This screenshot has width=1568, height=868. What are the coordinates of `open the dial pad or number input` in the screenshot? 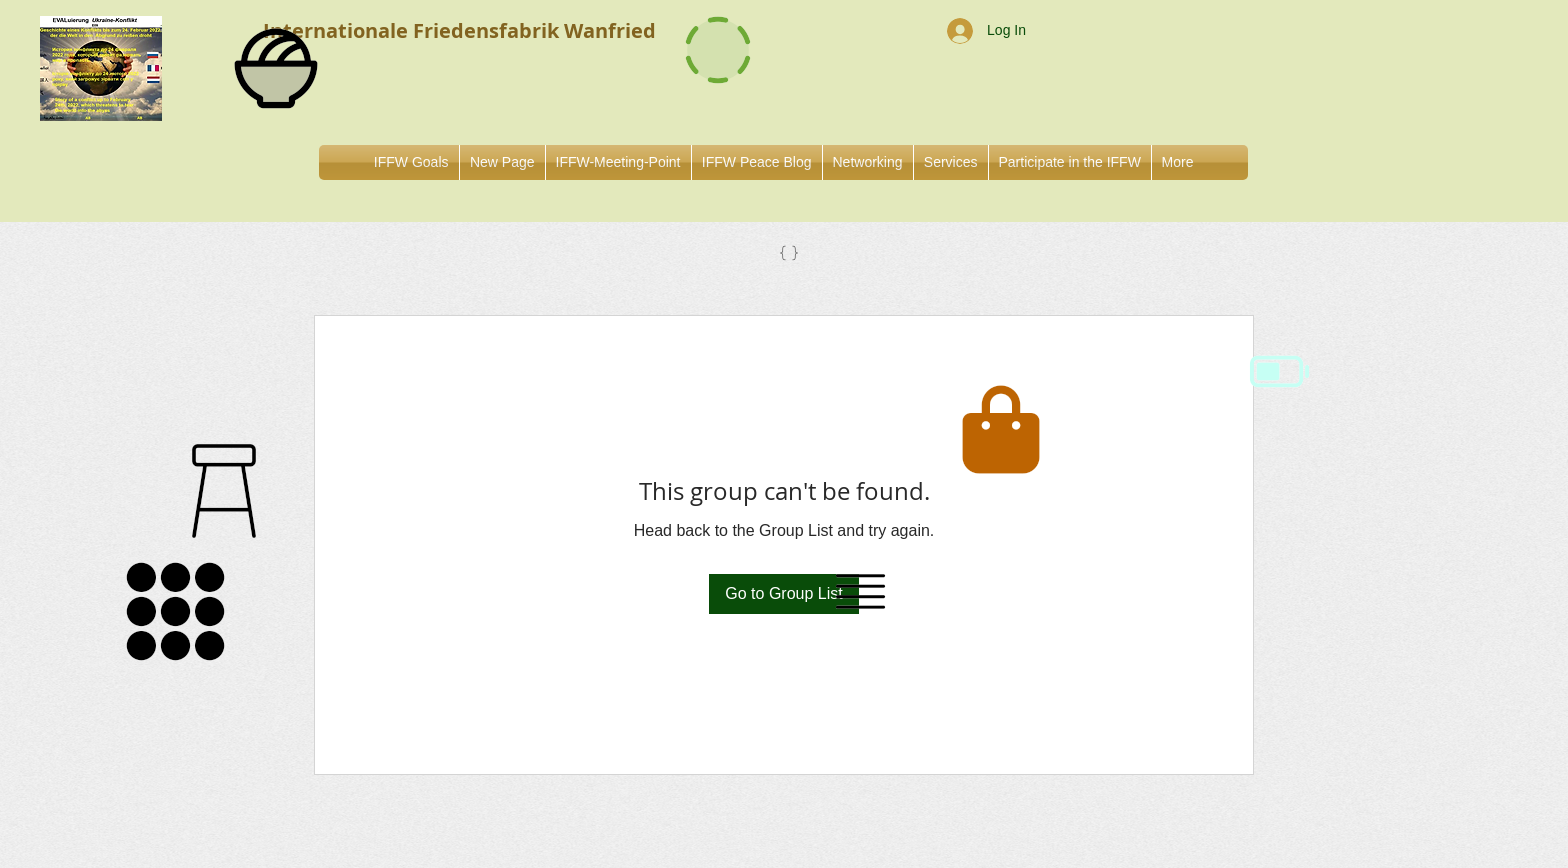 It's located at (175, 611).